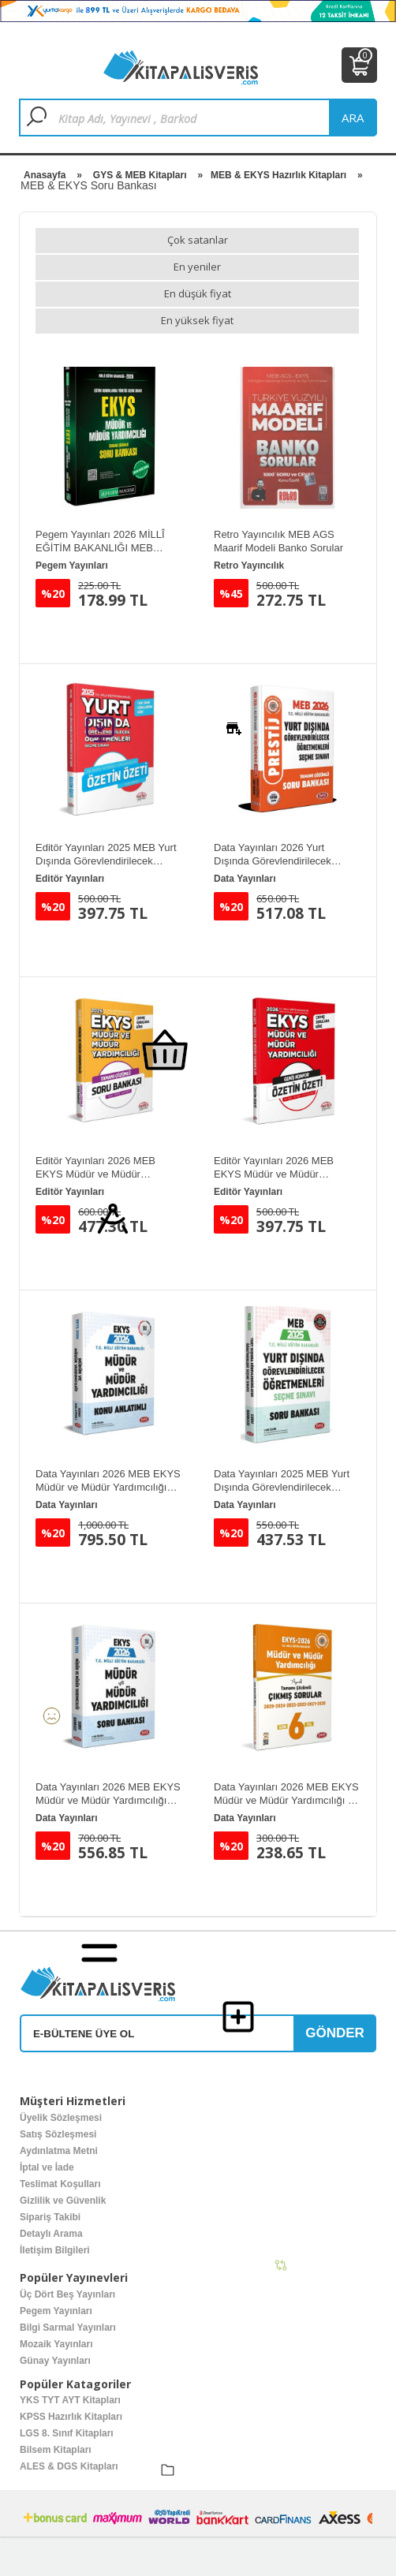 This screenshot has height=2576, width=396. What do you see at coordinates (165, 1052) in the screenshot?
I see `view your shopping basket` at bounding box center [165, 1052].